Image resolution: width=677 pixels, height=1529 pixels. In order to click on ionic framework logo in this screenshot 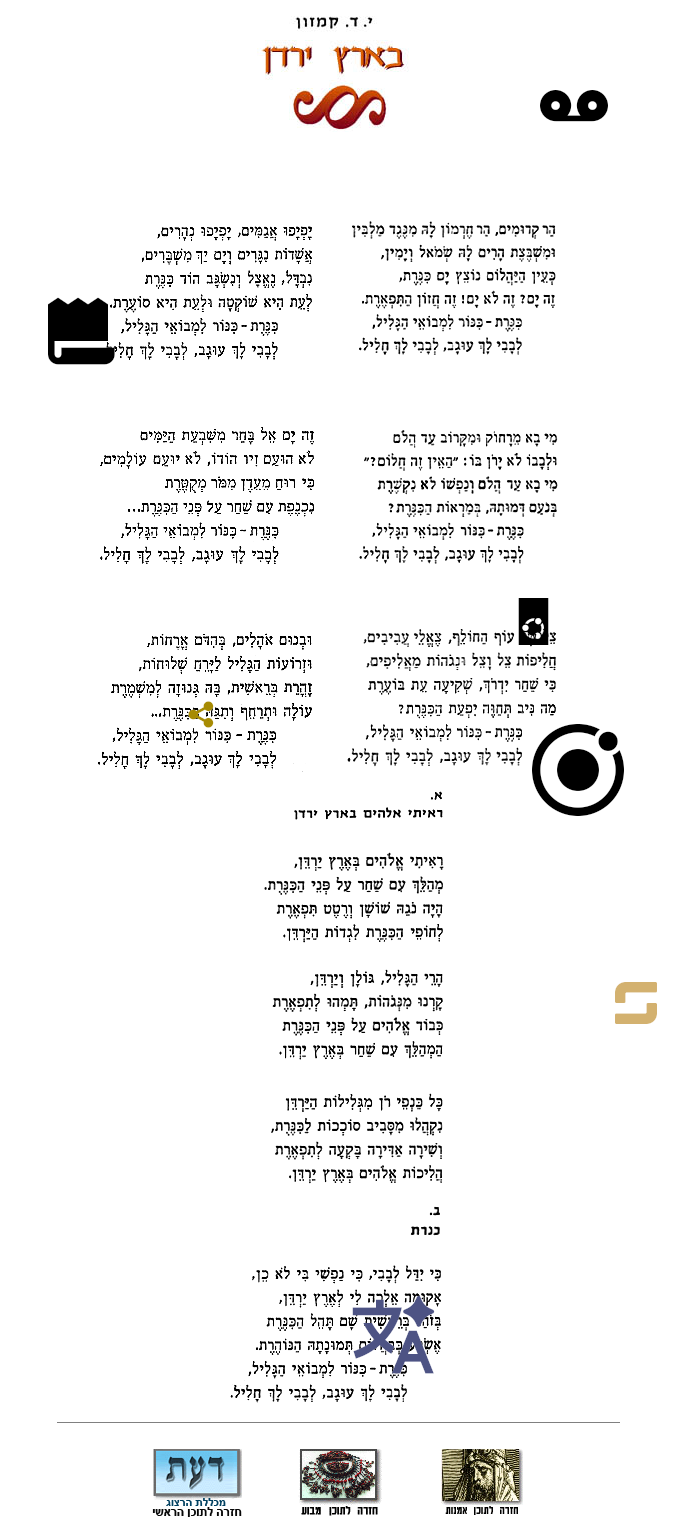, I will do `click(578, 770)`.